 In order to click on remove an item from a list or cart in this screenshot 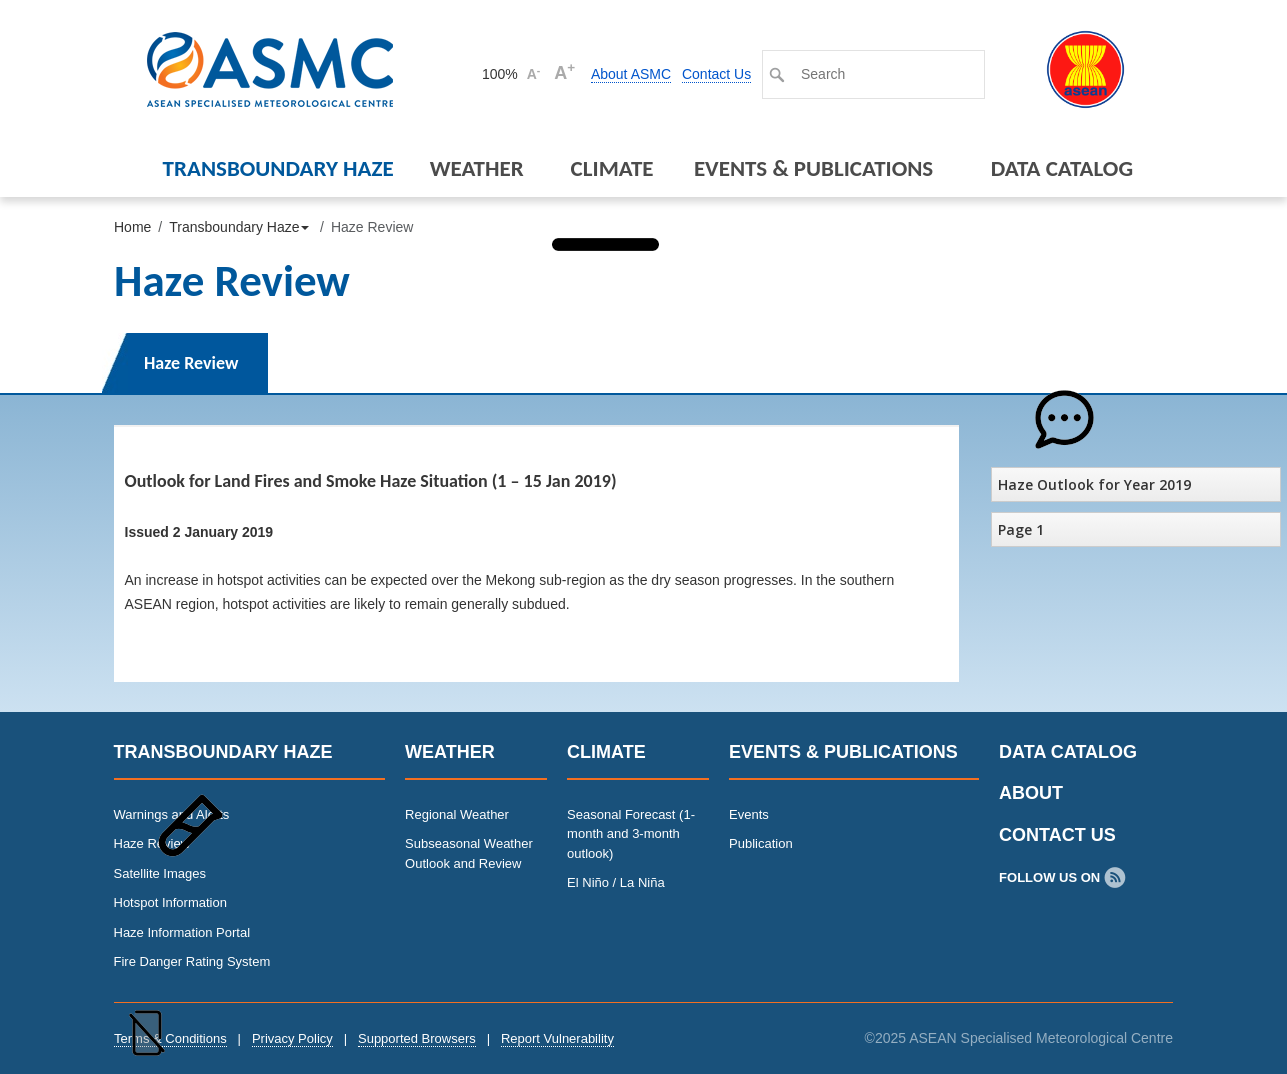, I will do `click(605, 244)`.